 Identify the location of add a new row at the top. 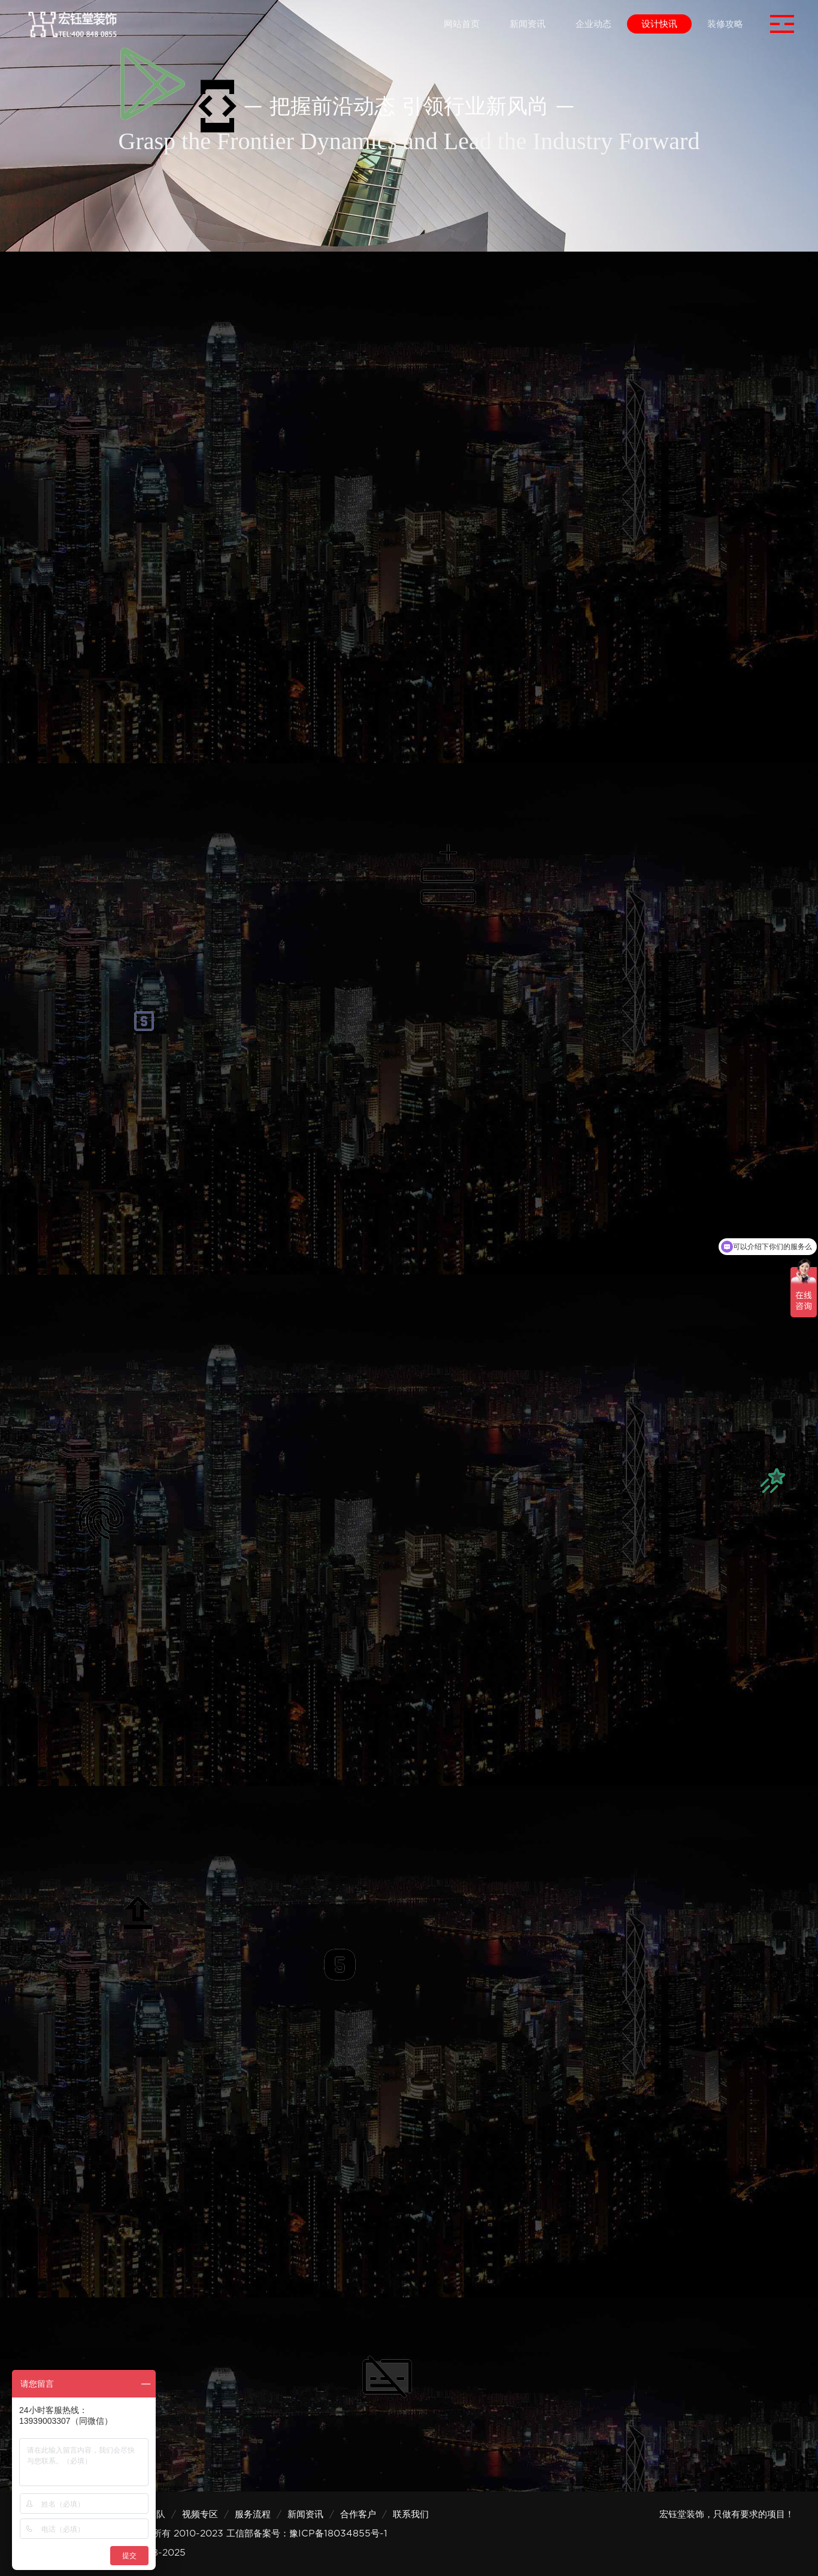
(448, 879).